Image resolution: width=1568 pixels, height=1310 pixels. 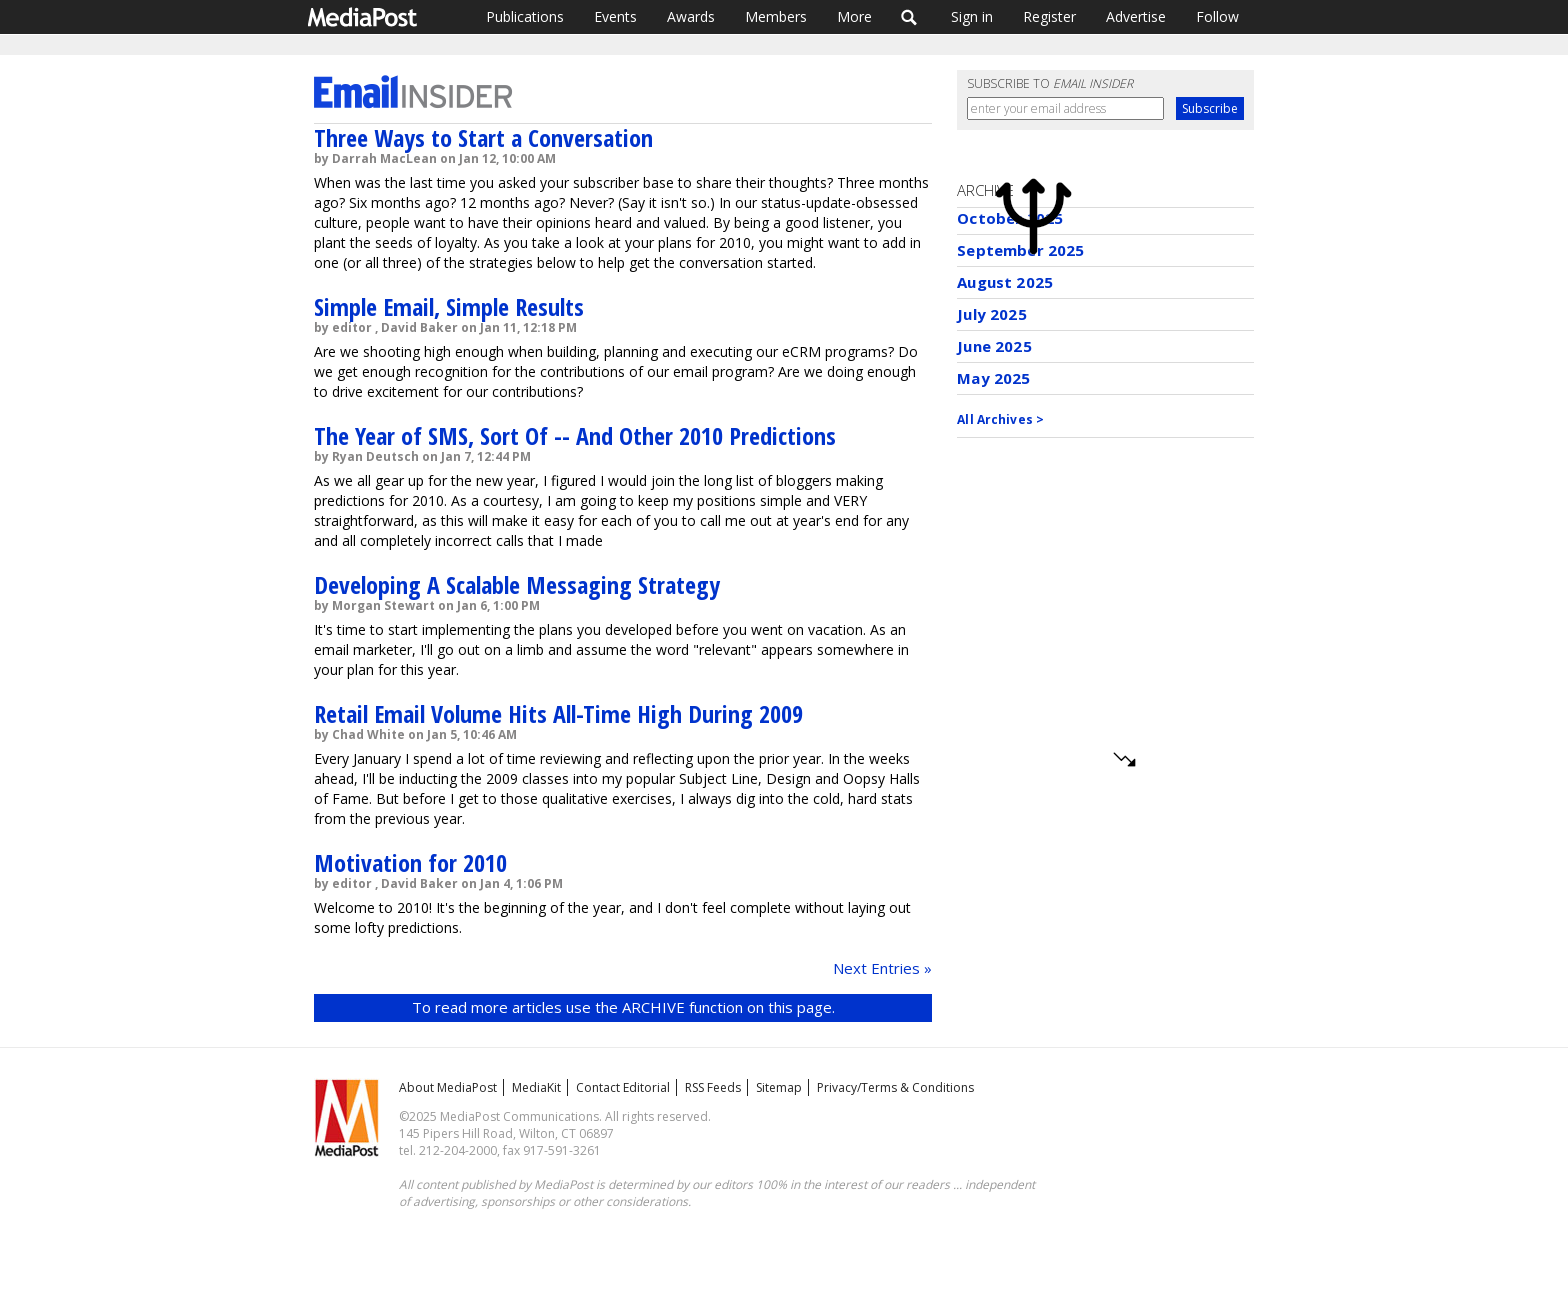 What do you see at coordinates (1124, 759) in the screenshot?
I see `indicates a decreasing trend or declining value` at bounding box center [1124, 759].